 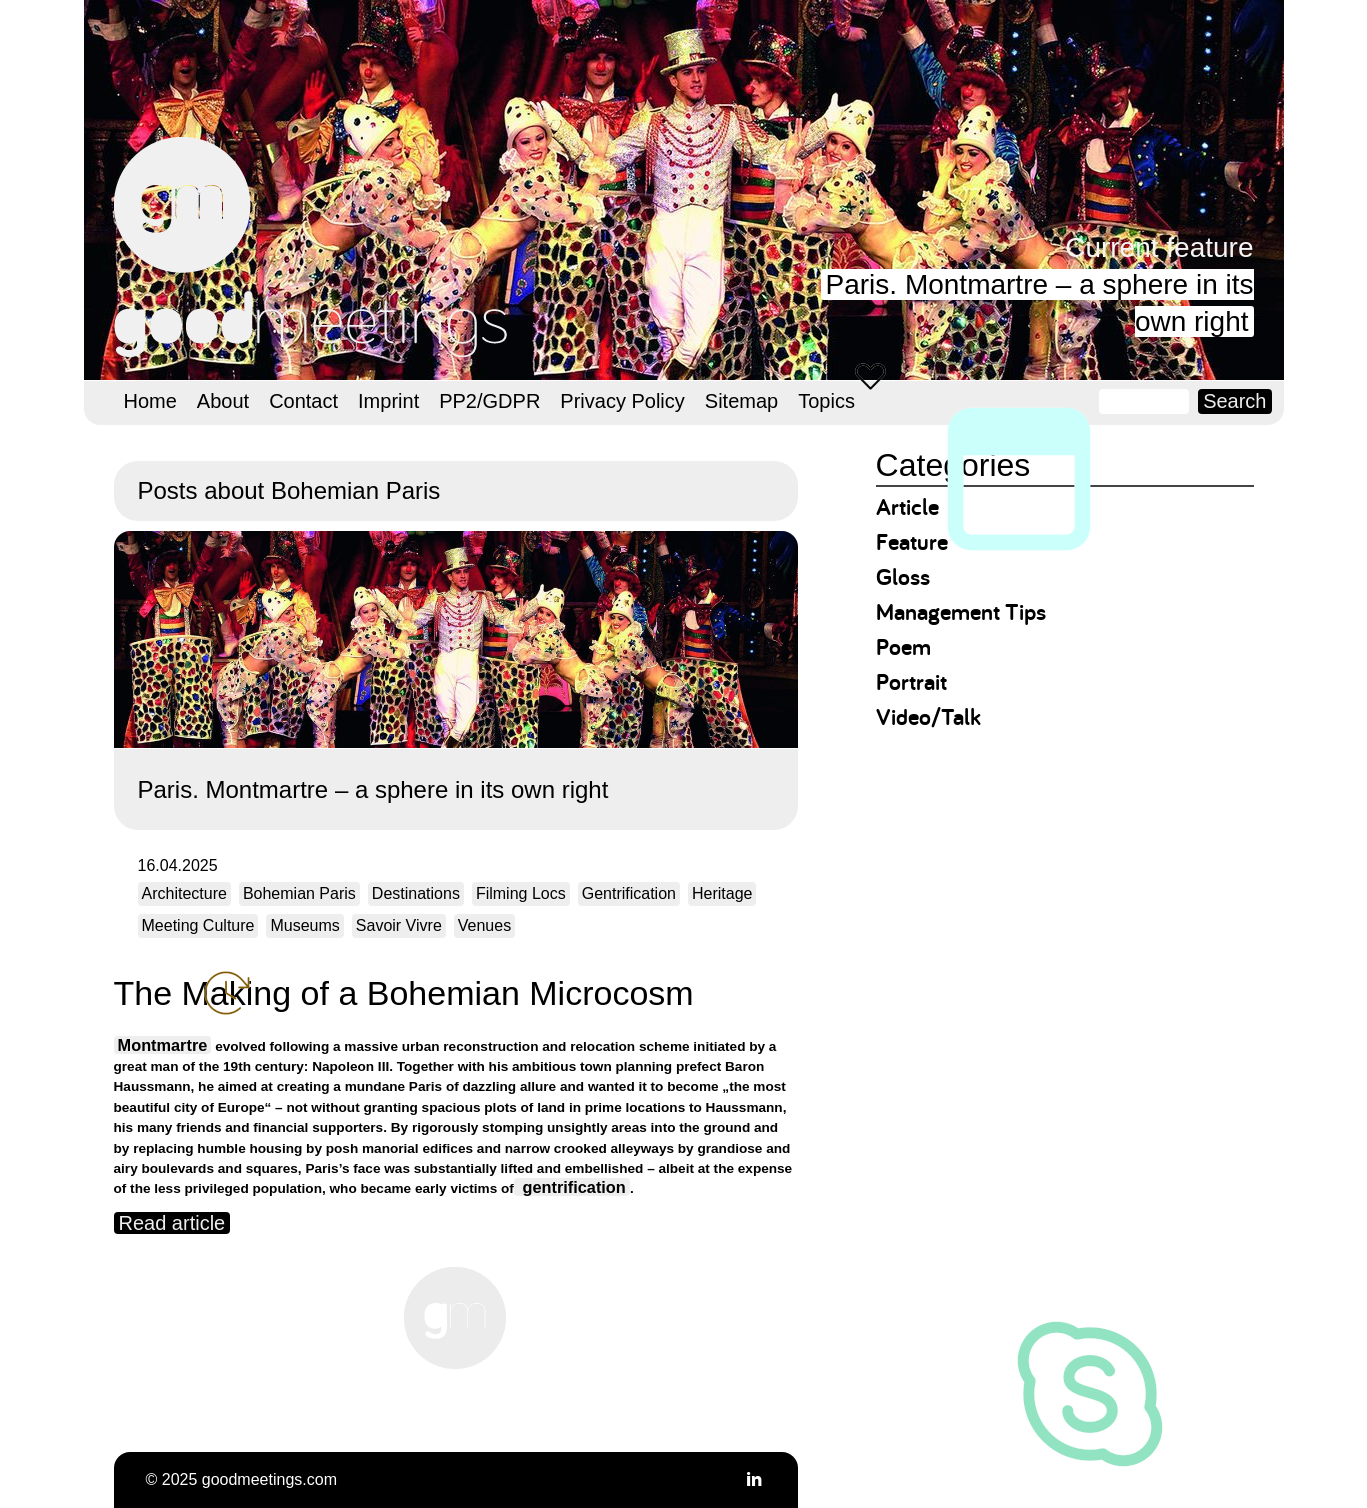 I want to click on open Skype app, so click(x=1090, y=1394).